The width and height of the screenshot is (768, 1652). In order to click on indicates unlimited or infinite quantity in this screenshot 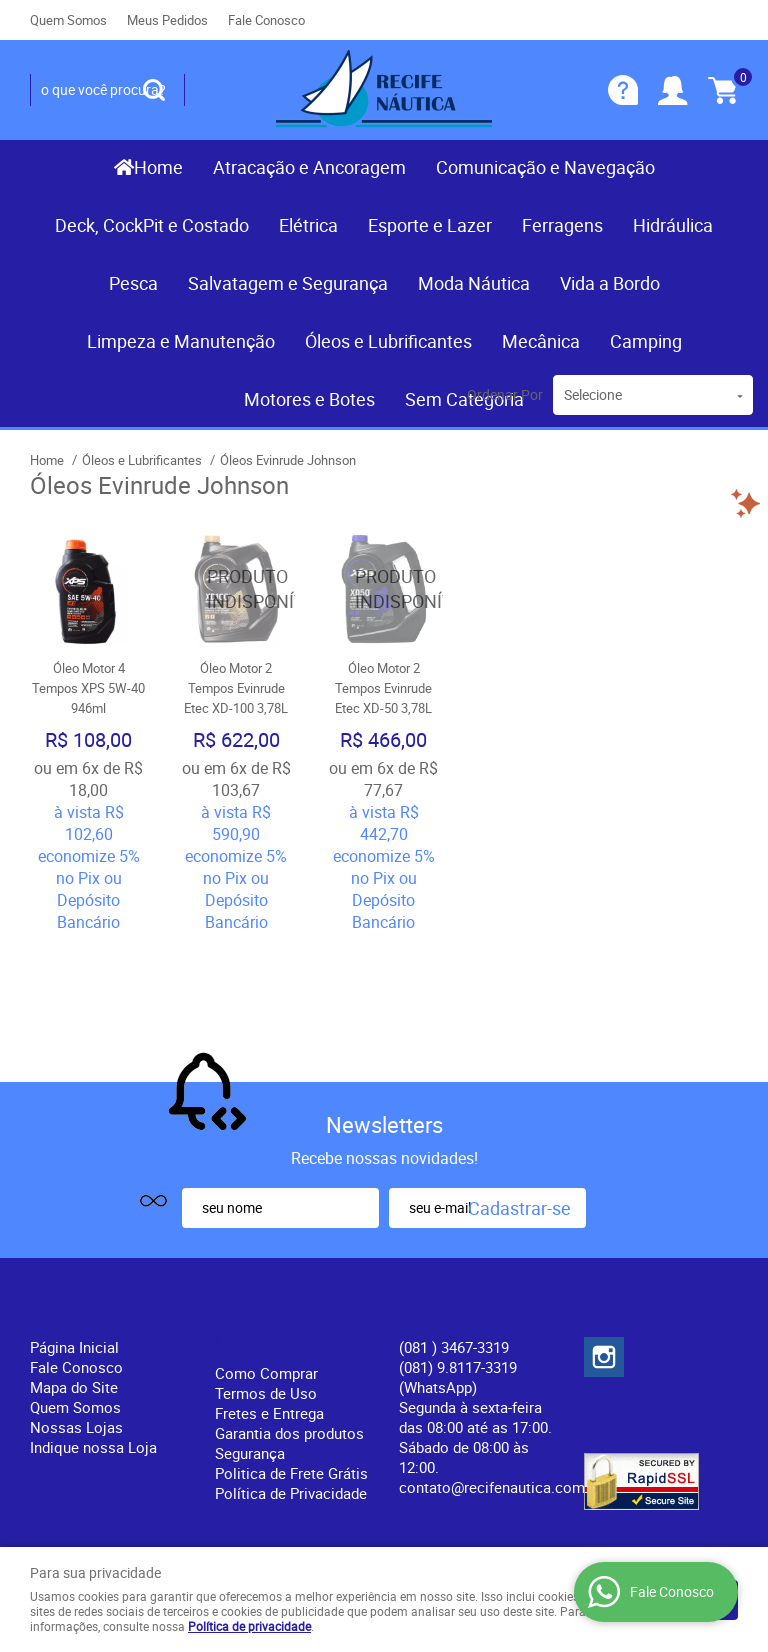, I will do `click(153, 1200)`.